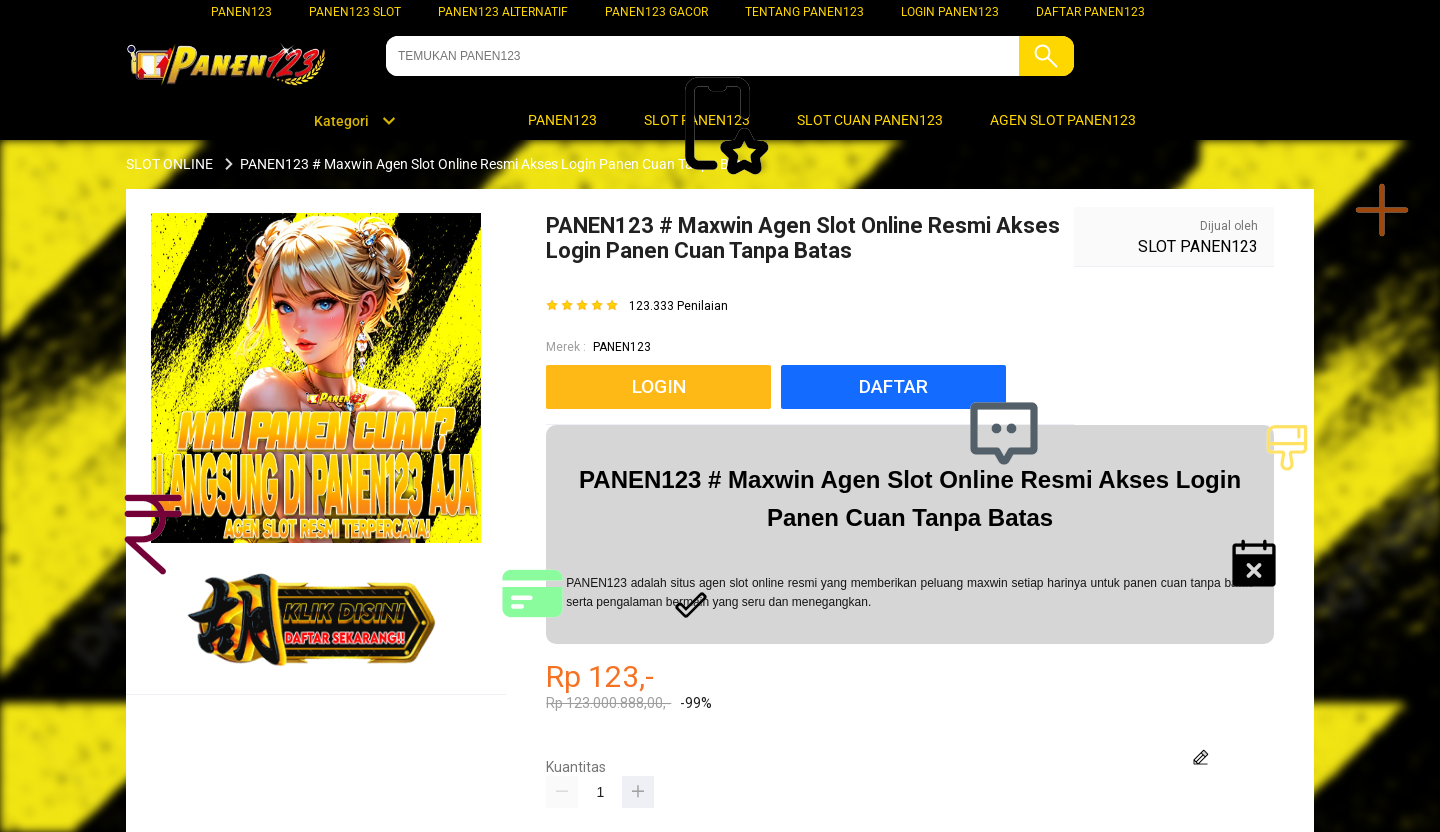  Describe the element at coordinates (1004, 431) in the screenshot. I see `open chat or messaging` at that location.